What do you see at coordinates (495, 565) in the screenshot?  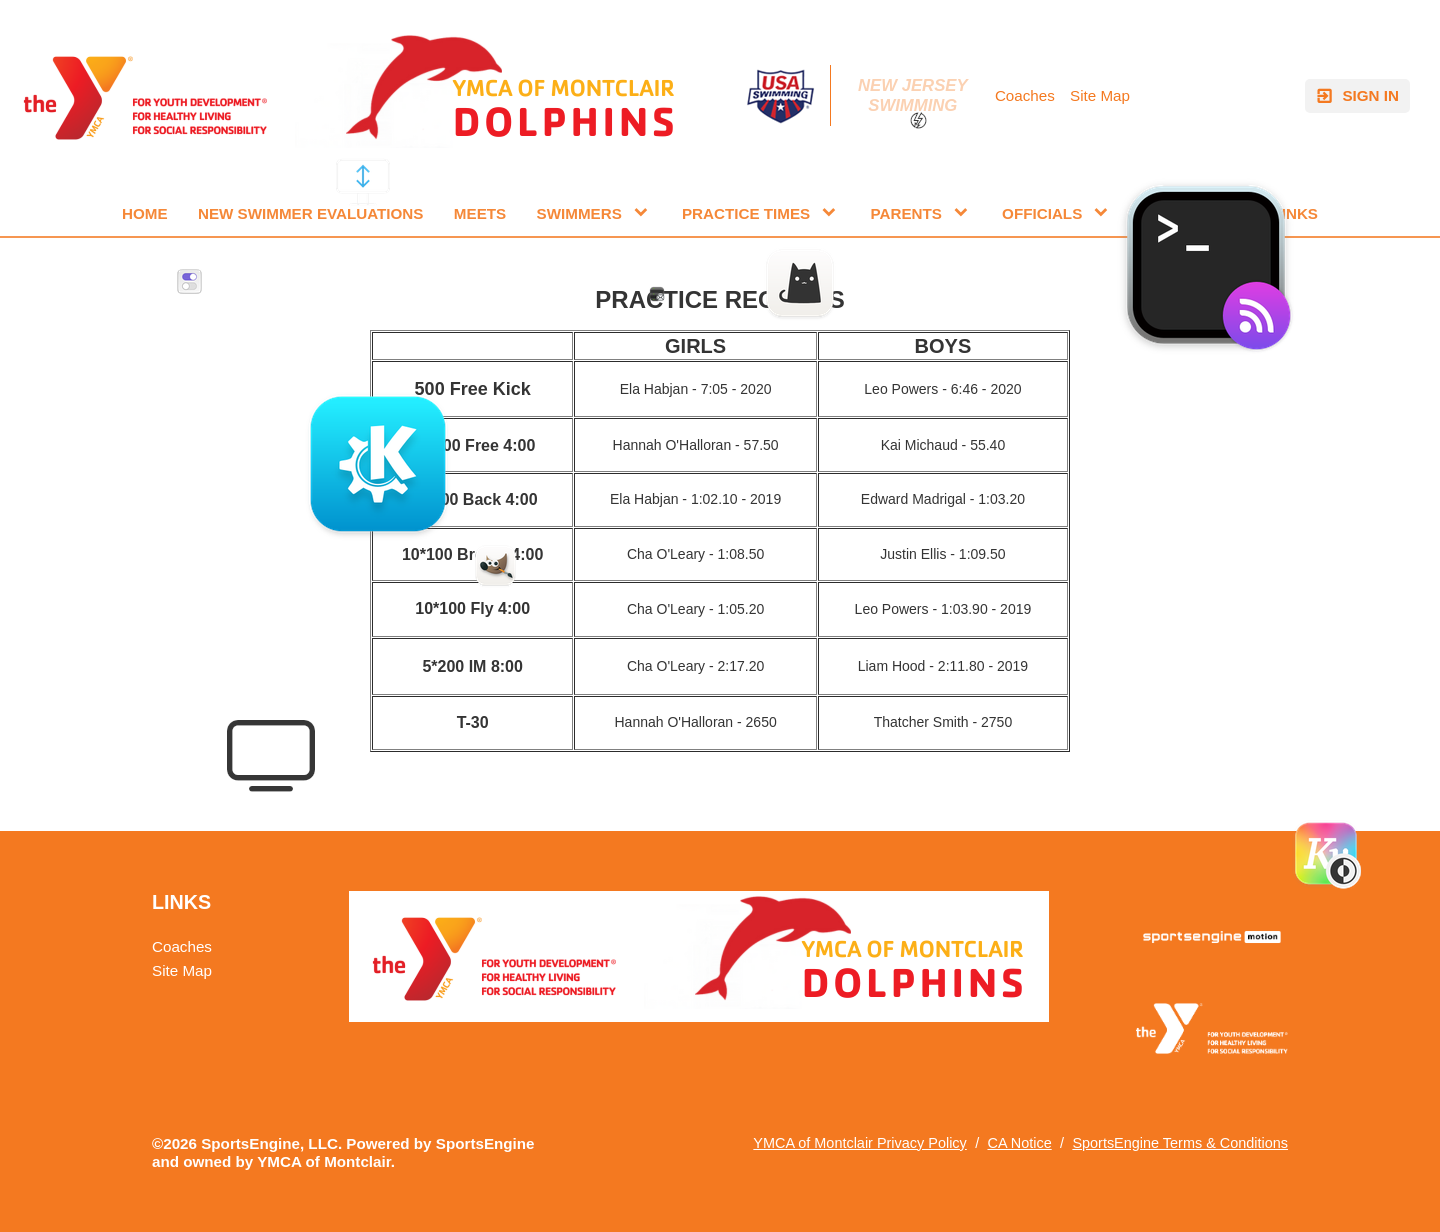 I see `open GIMP image editor` at bounding box center [495, 565].